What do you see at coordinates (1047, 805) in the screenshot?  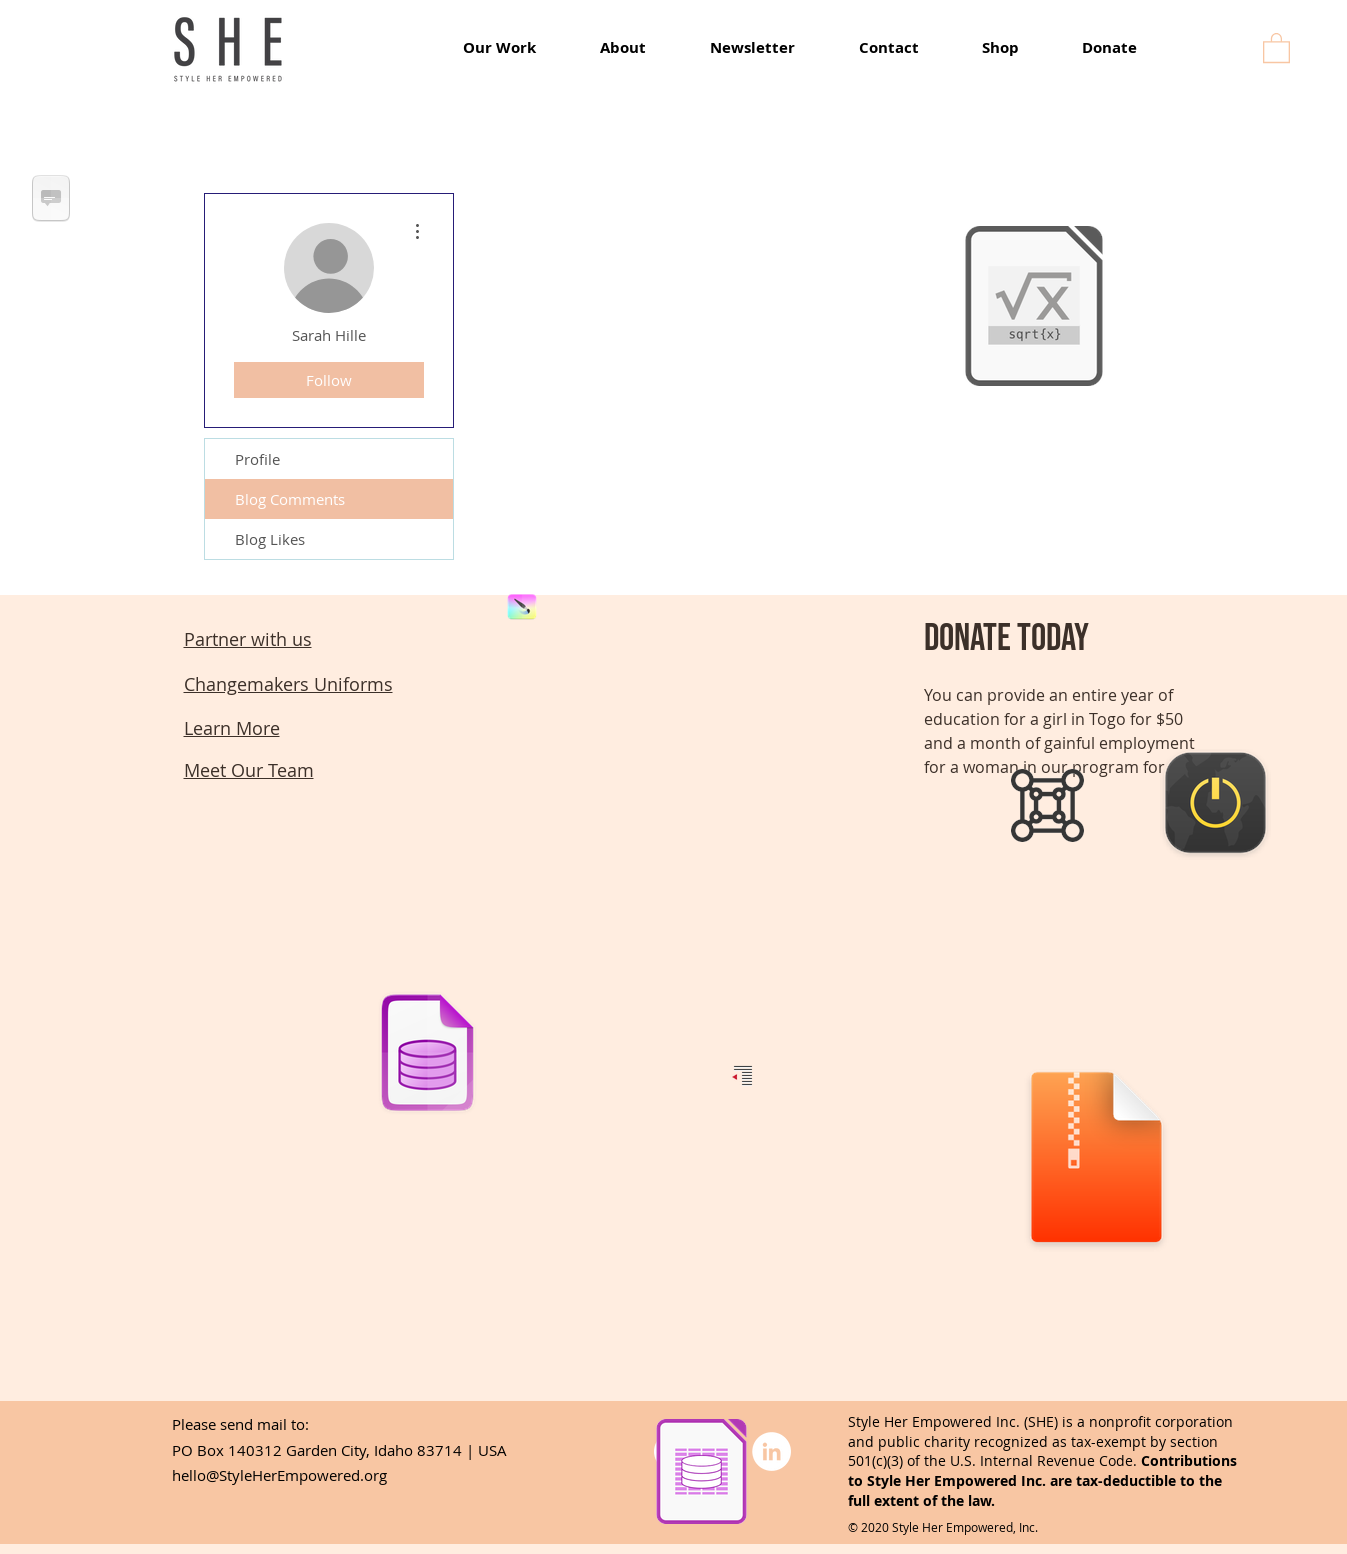 I see `open gnome boxes virtual machine manager` at bounding box center [1047, 805].